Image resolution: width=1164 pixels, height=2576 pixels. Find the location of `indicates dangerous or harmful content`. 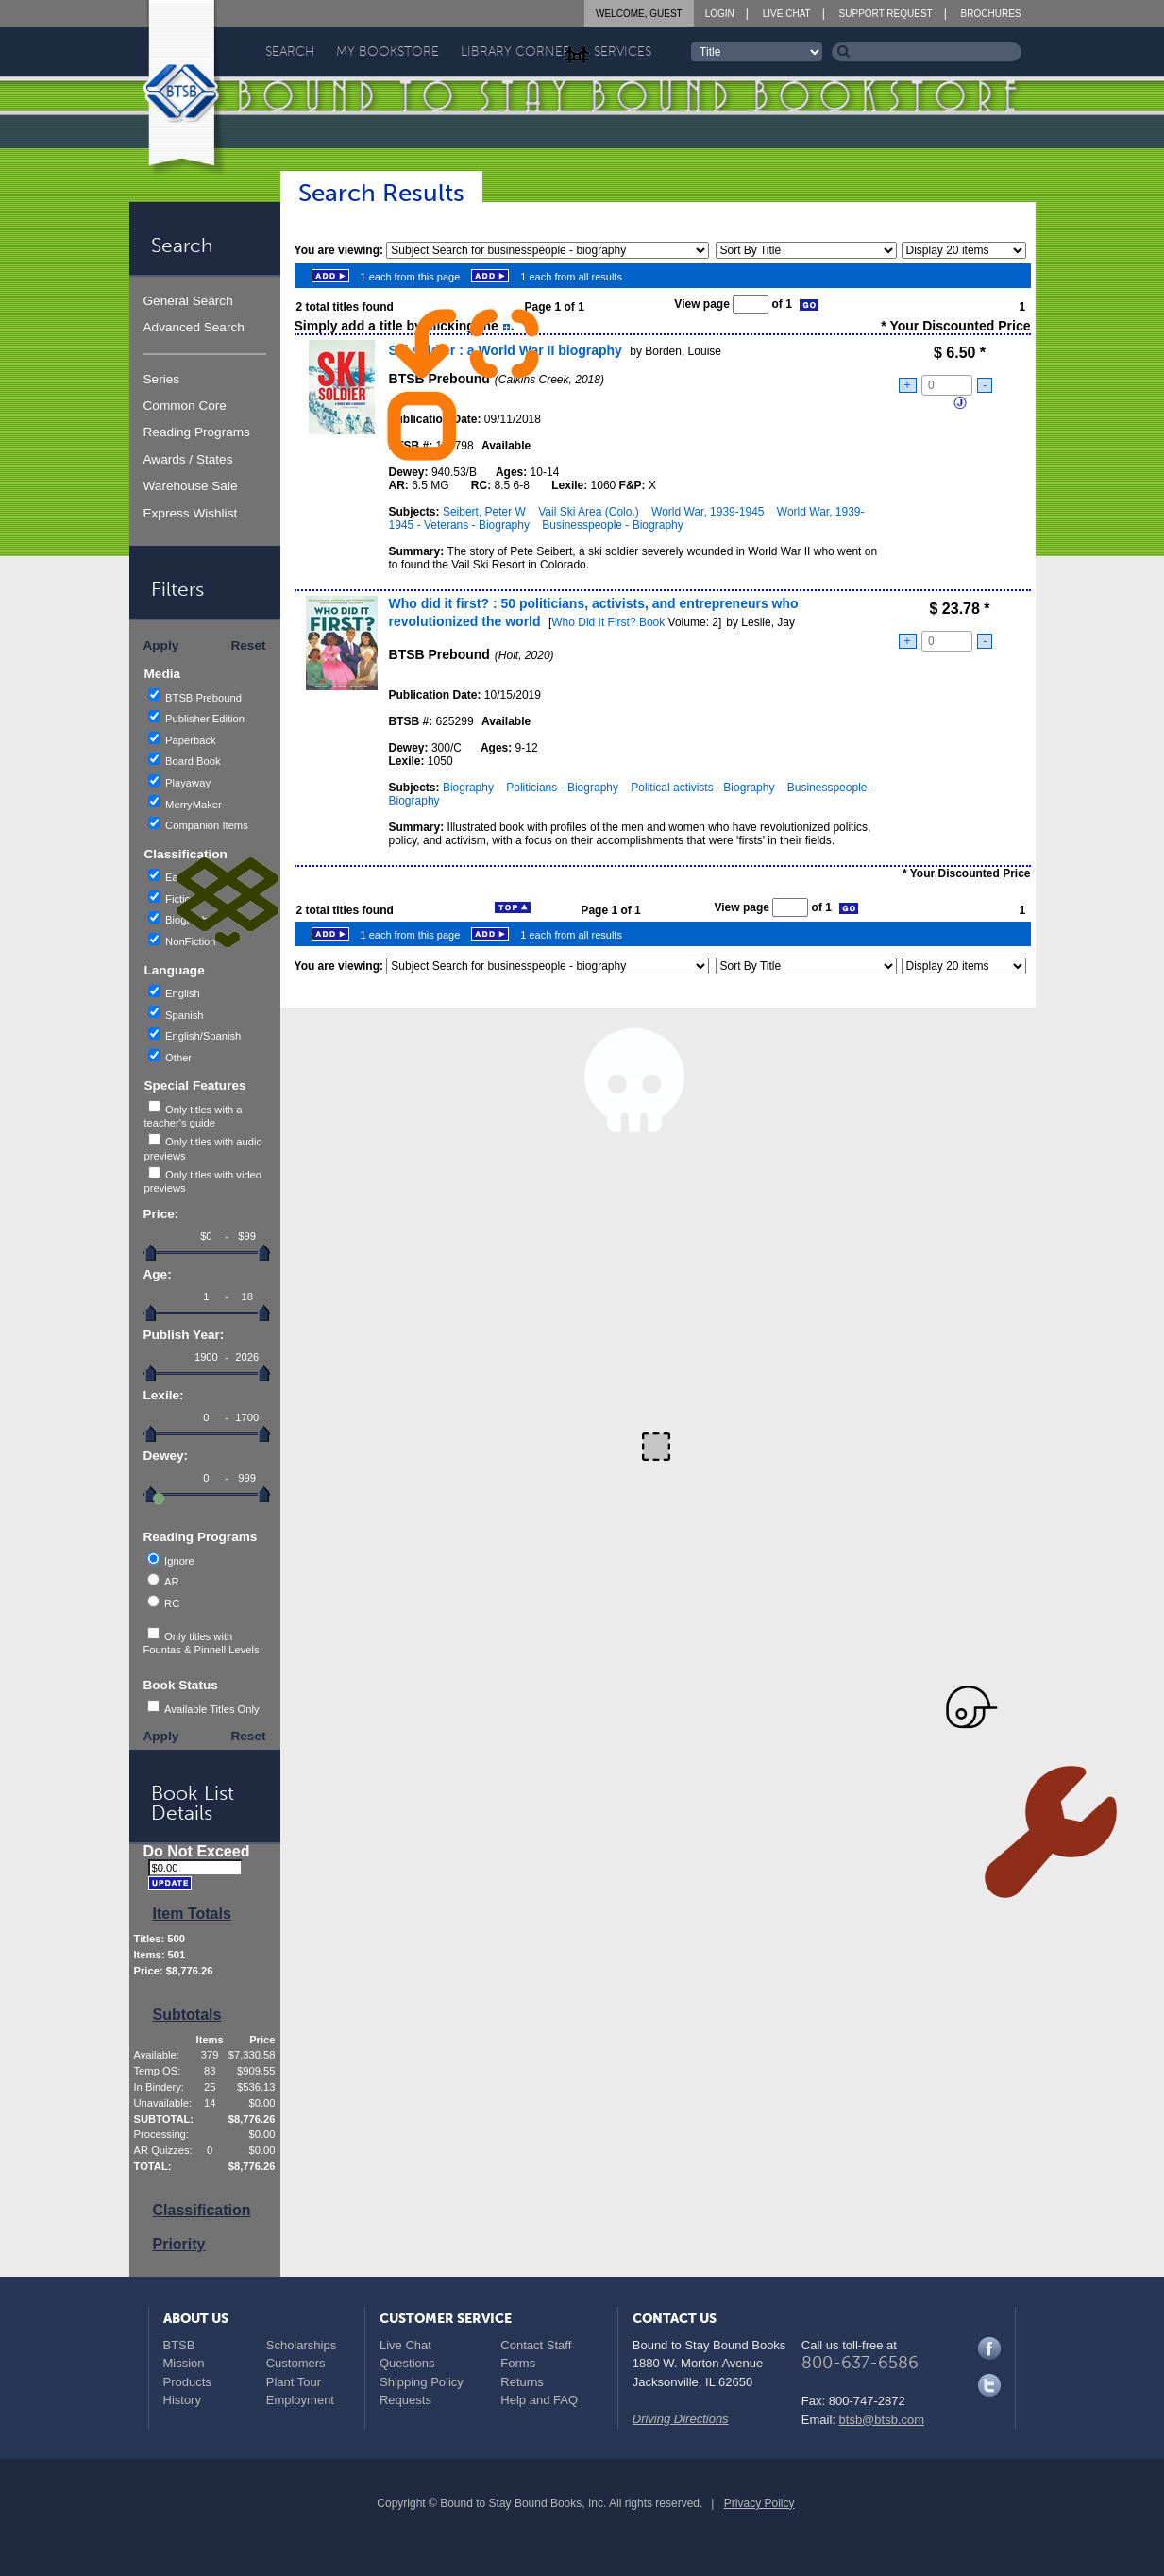

indicates dangerous or harmful content is located at coordinates (634, 1082).